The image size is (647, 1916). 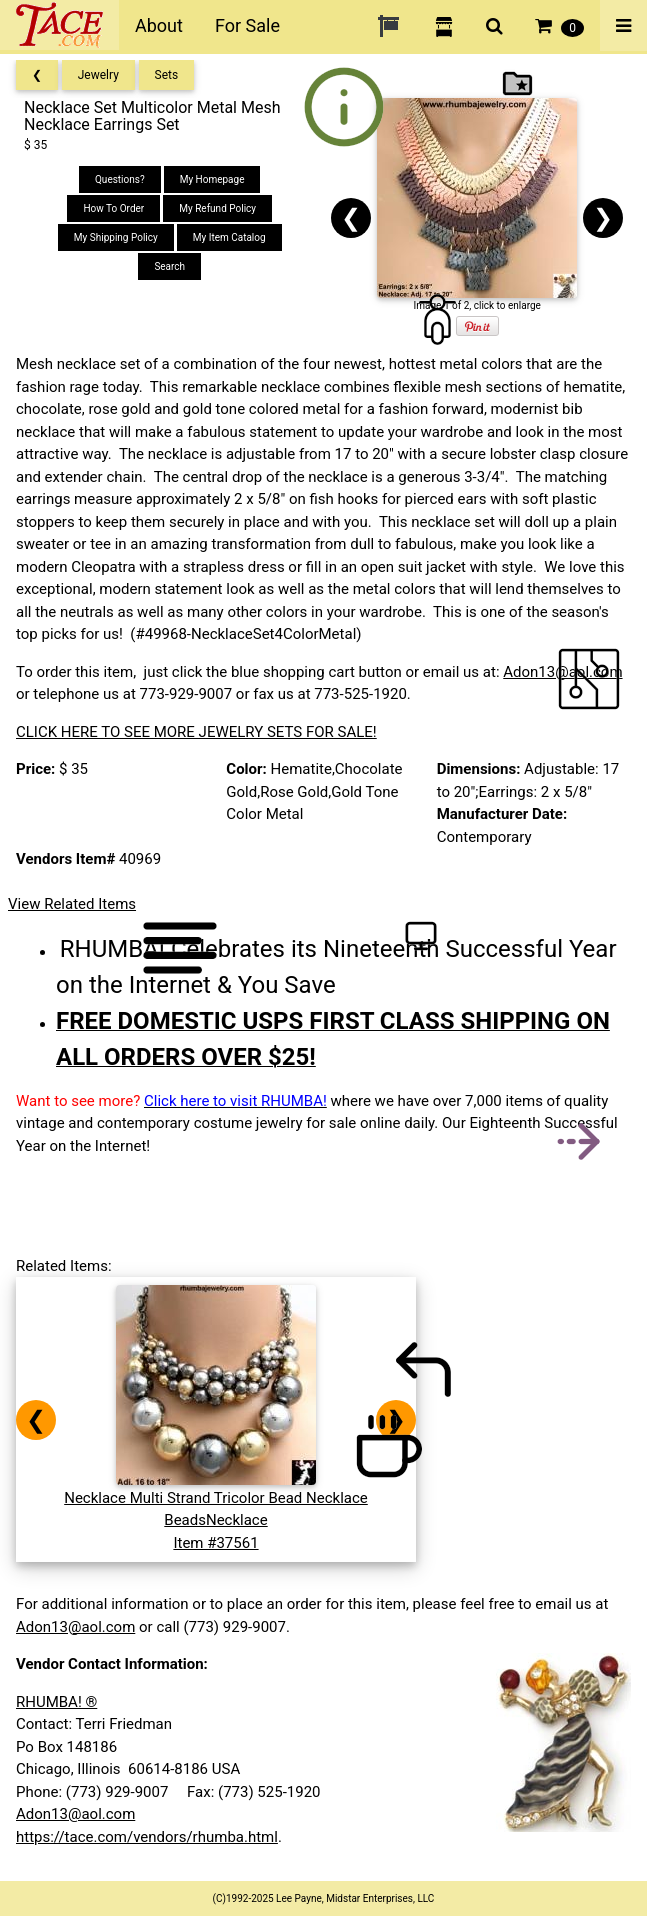 What do you see at coordinates (437, 319) in the screenshot?
I see `select moped or scooter as transportation mode` at bounding box center [437, 319].